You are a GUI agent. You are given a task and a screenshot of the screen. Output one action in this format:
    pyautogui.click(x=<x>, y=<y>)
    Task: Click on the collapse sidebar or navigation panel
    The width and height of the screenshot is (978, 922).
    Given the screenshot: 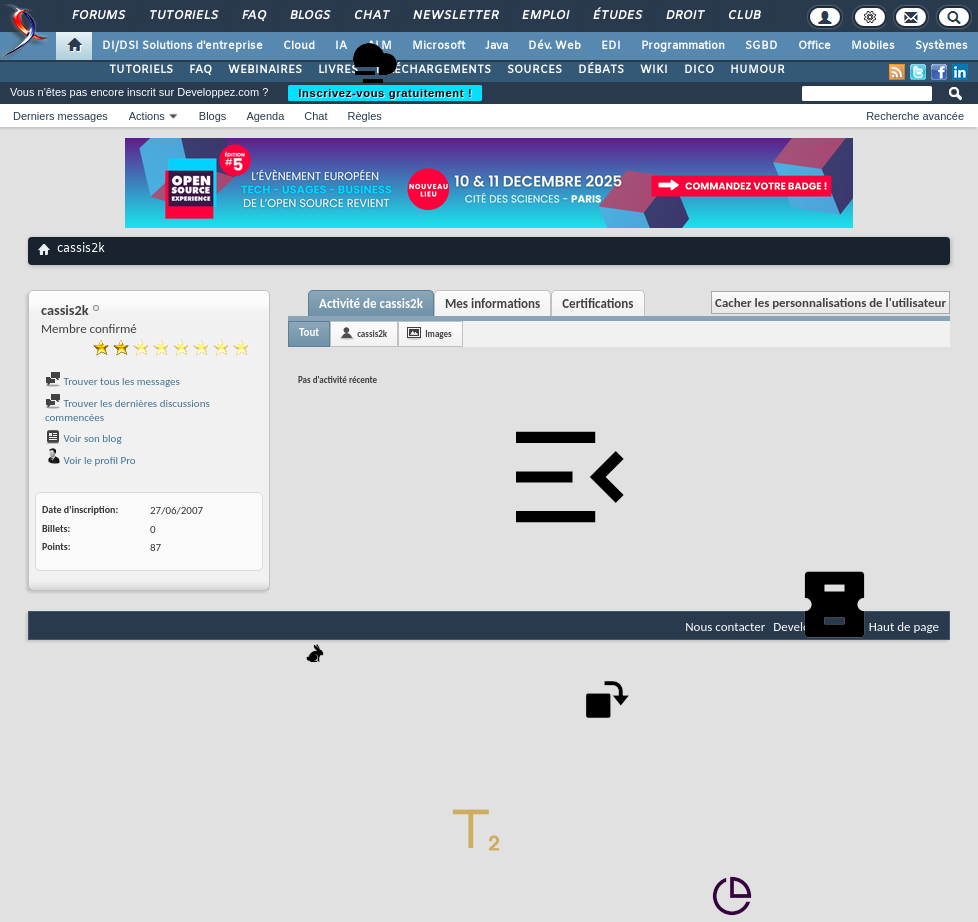 What is the action you would take?
    pyautogui.click(x=567, y=477)
    